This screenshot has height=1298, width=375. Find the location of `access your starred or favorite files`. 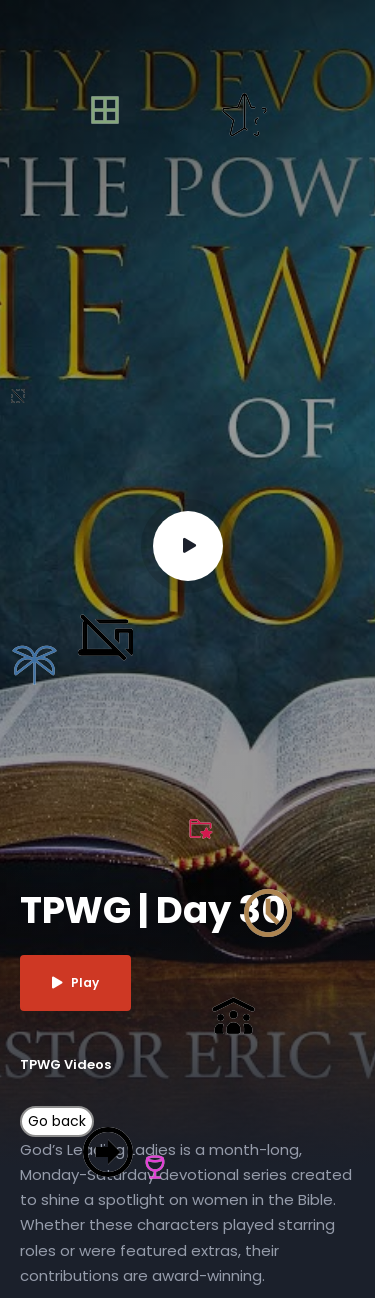

access your starred or favorite files is located at coordinates (200, 828).